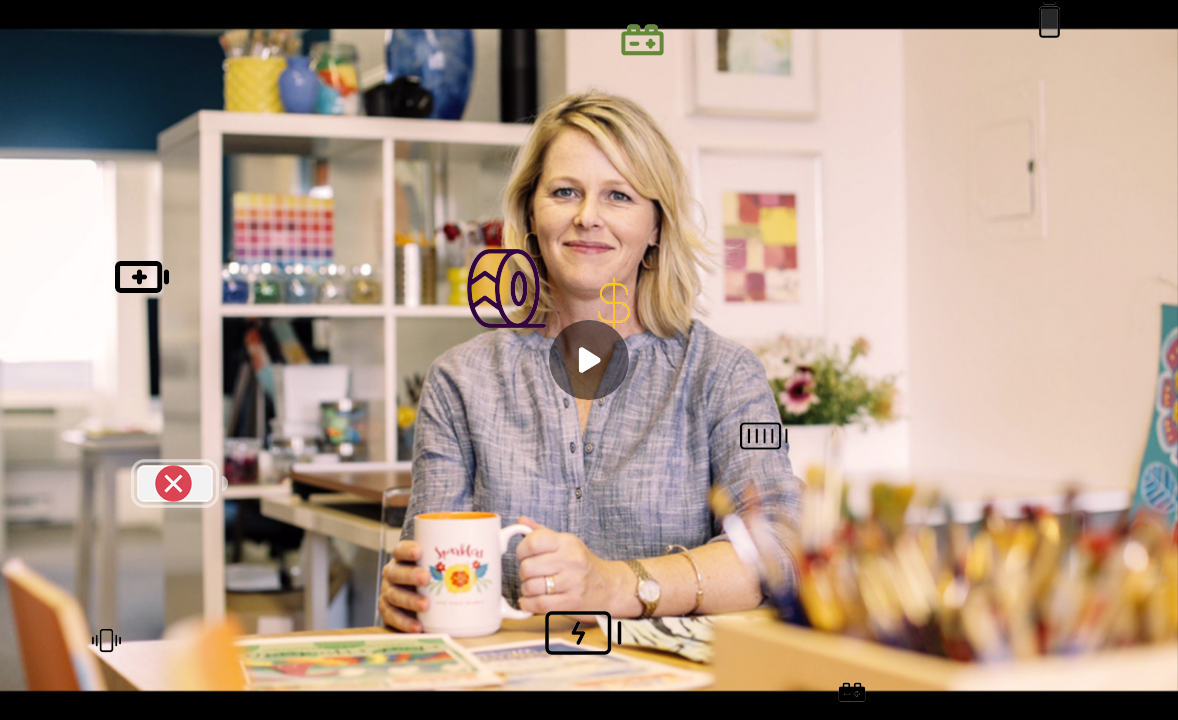  Describe the element at coordinates (106, 640) in the screenshot. I see `enable vibrate mode on your device` at that location.